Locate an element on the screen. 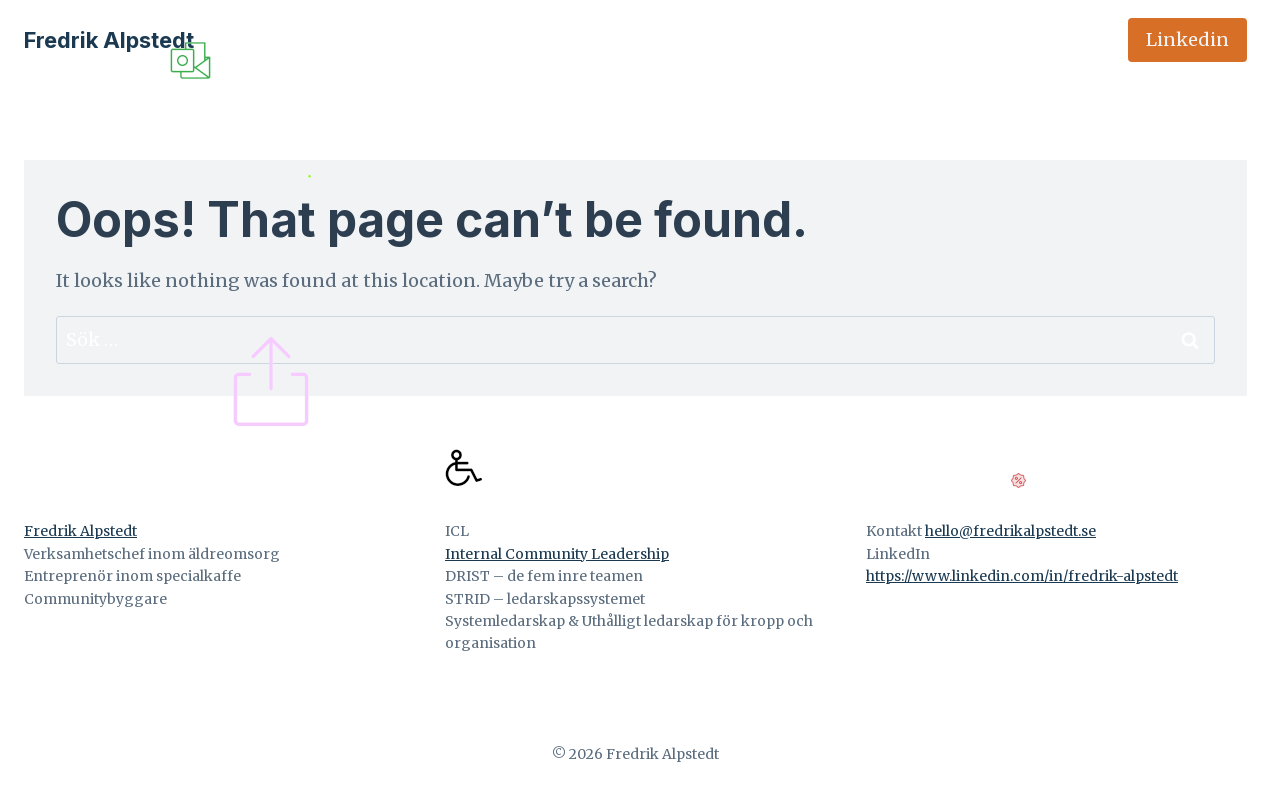 The width and height of the screenshot is (1271, 809). open microsoft outlook email is located at coordinates (190, 60).